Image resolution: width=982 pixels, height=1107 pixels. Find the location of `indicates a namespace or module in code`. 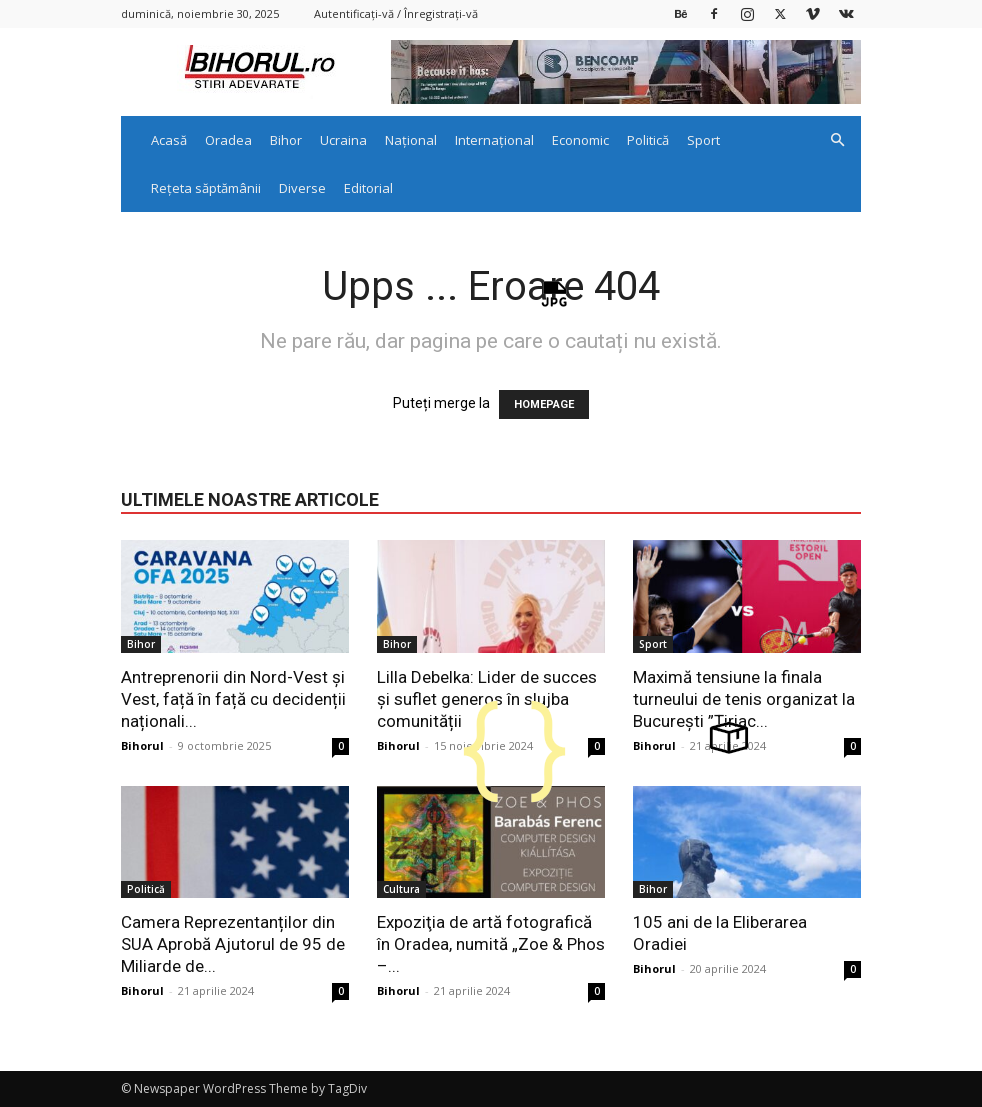

indicates a namespace or module in code is located at coordinates (514, 751).